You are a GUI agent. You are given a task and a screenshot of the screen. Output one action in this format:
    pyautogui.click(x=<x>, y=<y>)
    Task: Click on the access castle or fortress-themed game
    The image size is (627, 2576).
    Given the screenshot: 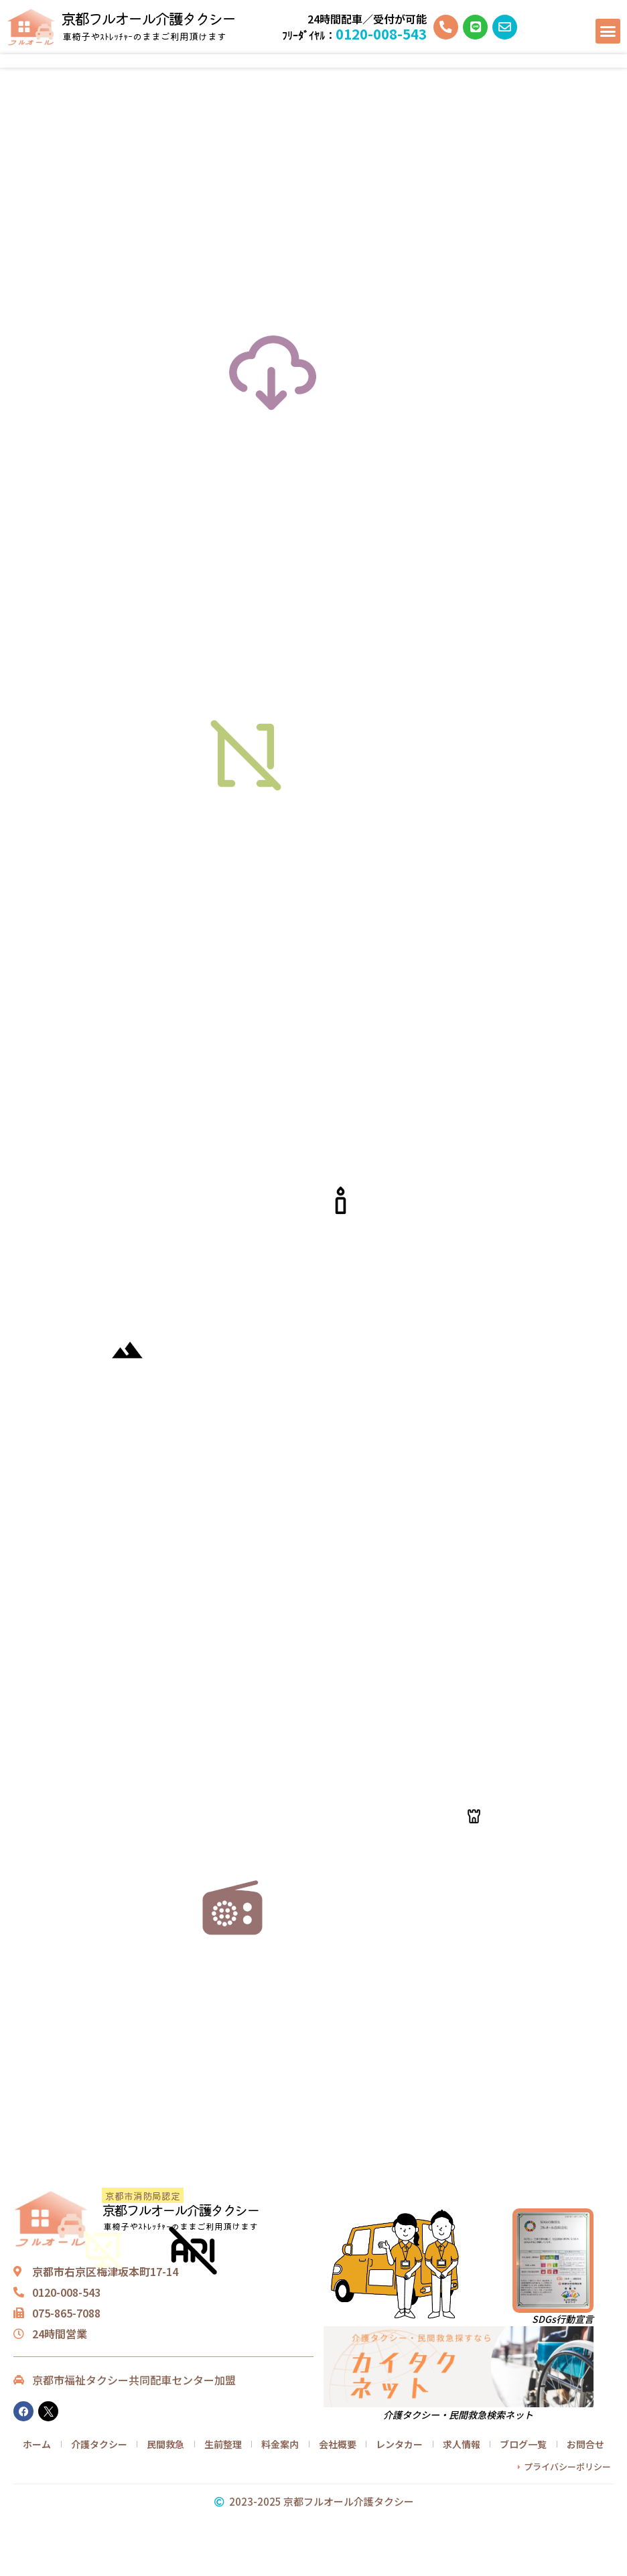 What is the action you would take?
    pyautogui.click(x=474, y=1816)
    